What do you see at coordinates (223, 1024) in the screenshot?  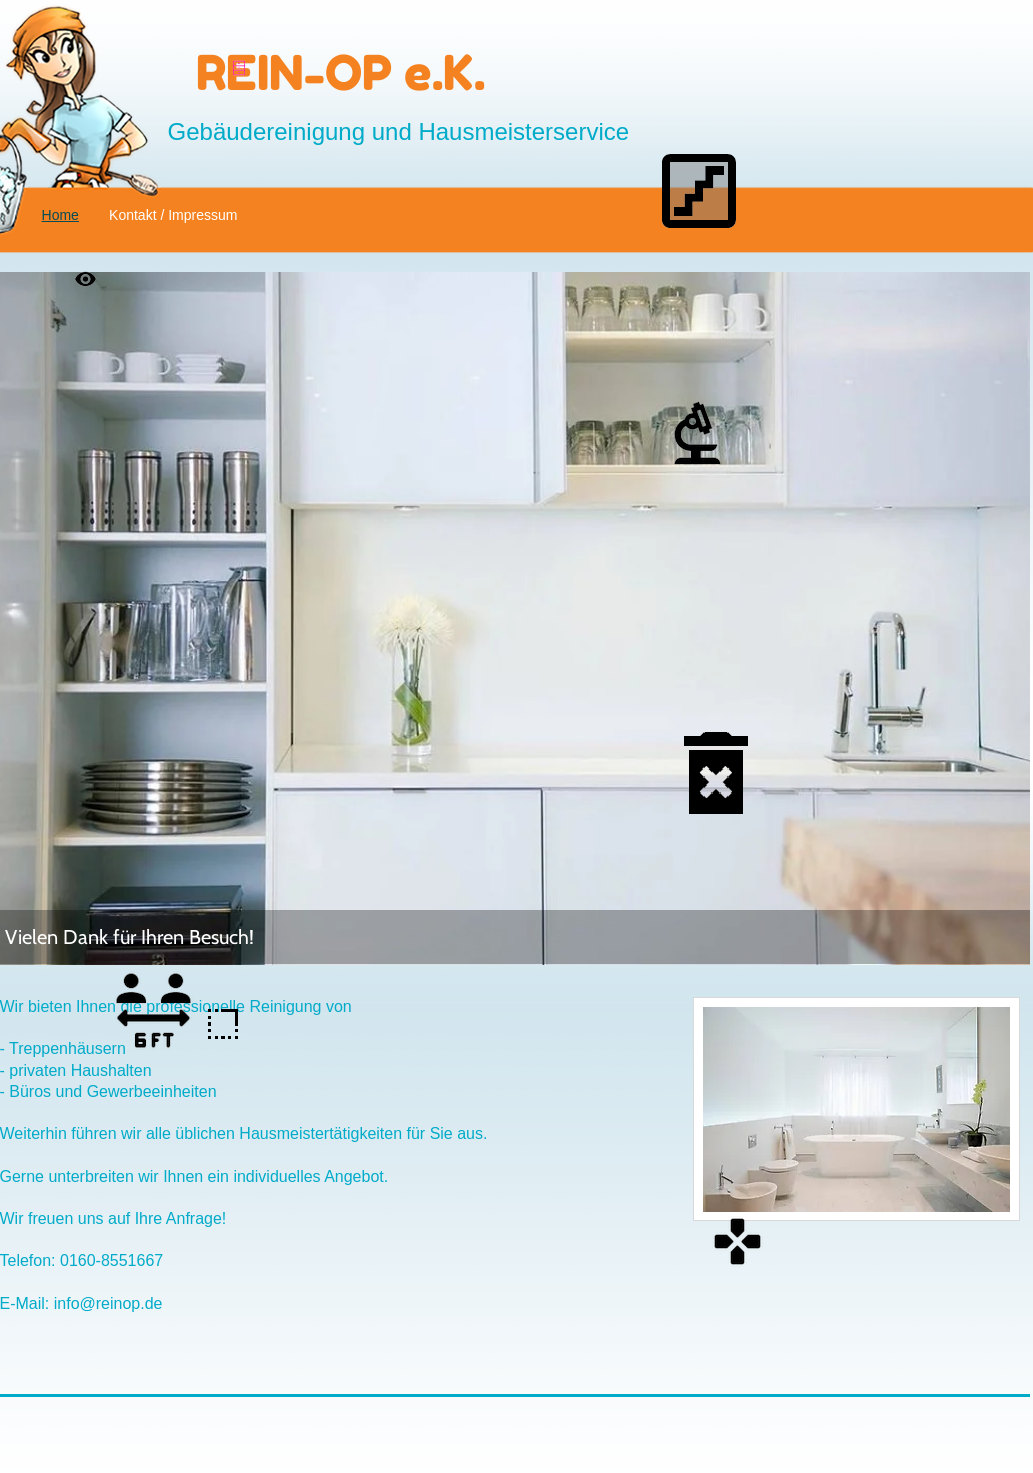 I see `adjust corner radius of a shape or element` at bounding box center [223, 1024].